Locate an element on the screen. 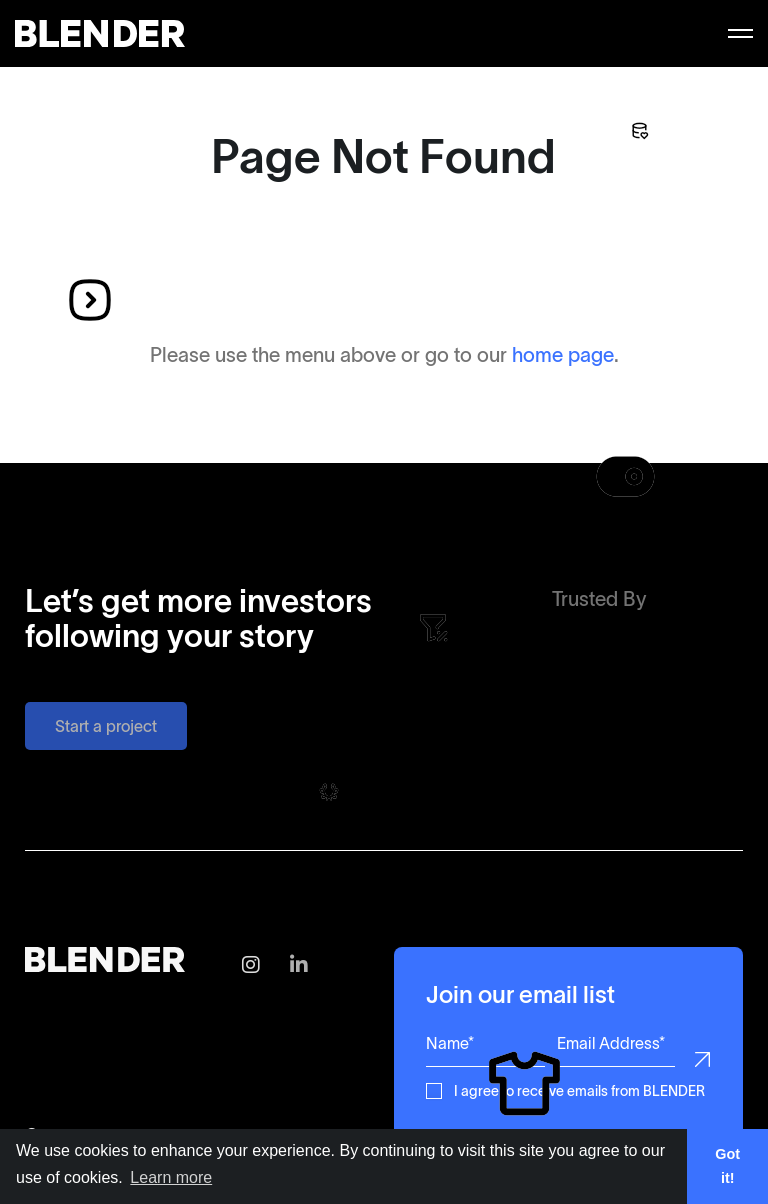 The height and width of the screenshot is (1204, 768). navigate to the next item or page is located at coordinates (90, 300).